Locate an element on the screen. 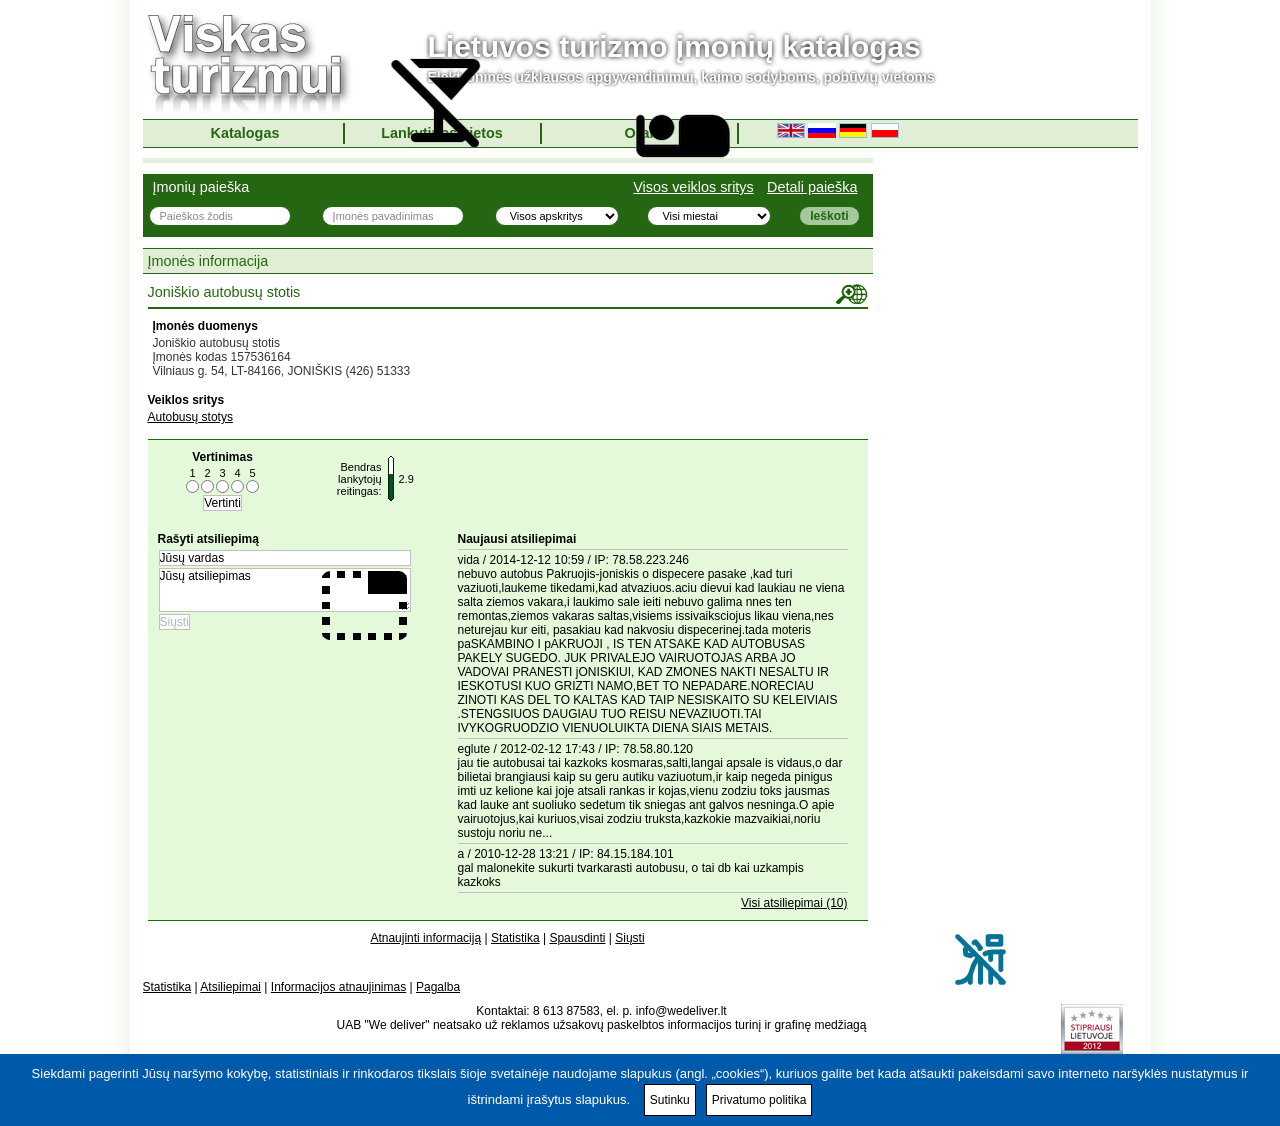 This screenshot has height=1126, width=1280. select a lie-flat or suite seat option is located at coordinates (683, 136).